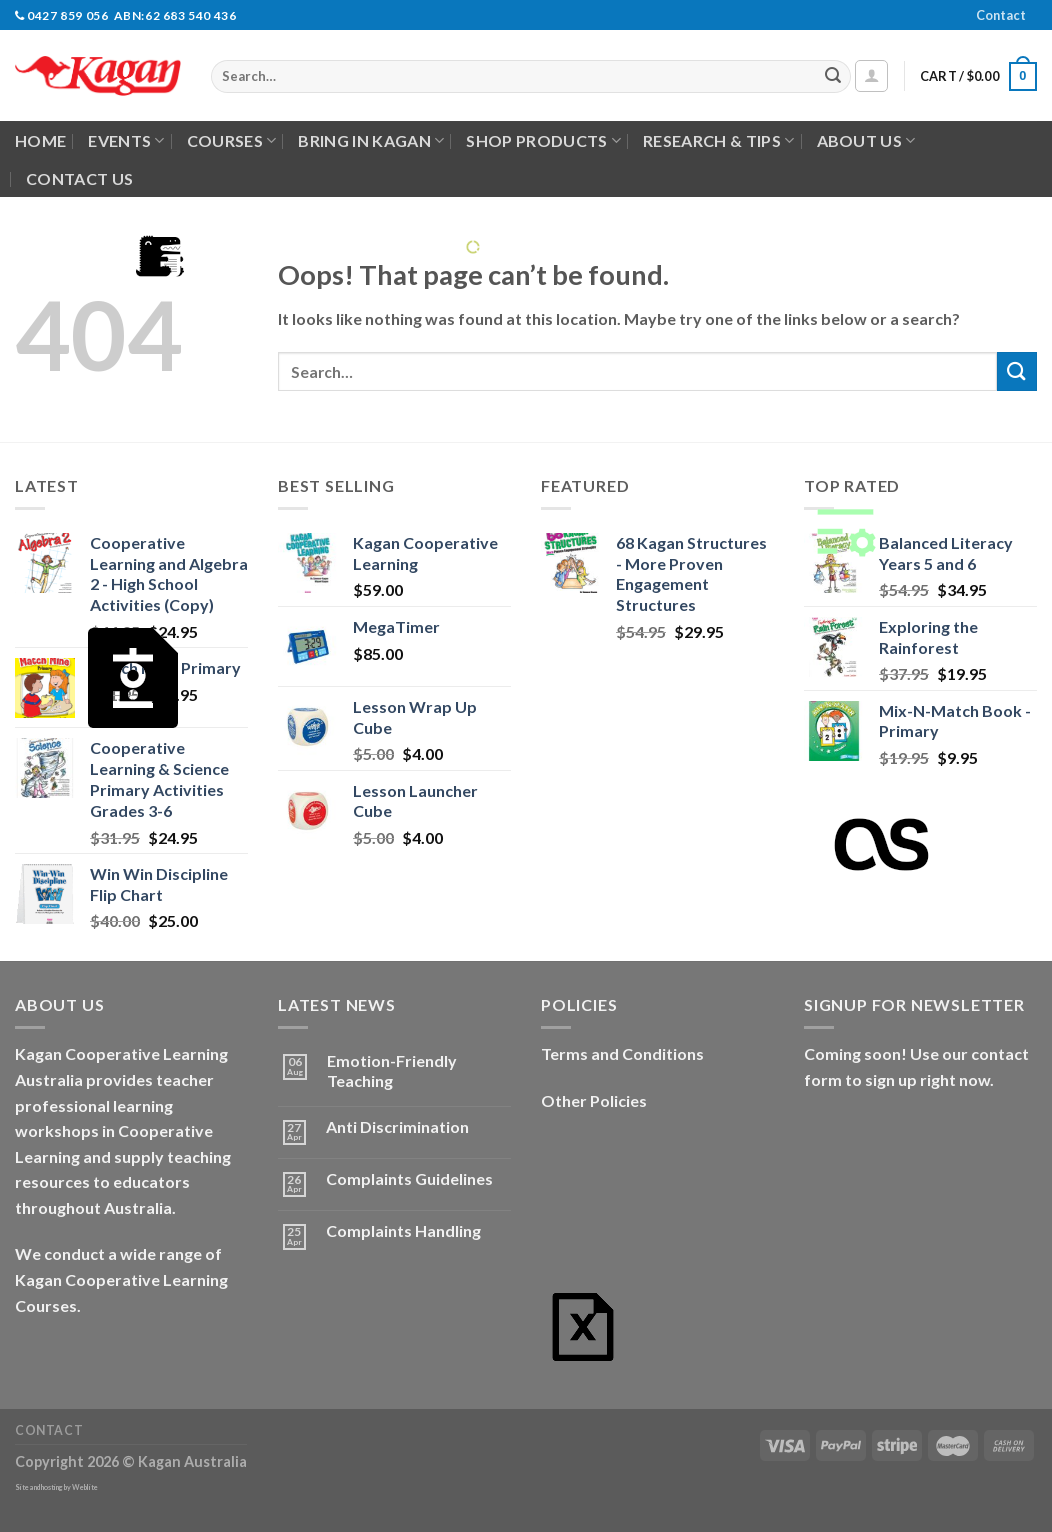  Describe the element at coordinates (160, 256) in the screenshot. I see `visit docusaurus documentation site` at that location.